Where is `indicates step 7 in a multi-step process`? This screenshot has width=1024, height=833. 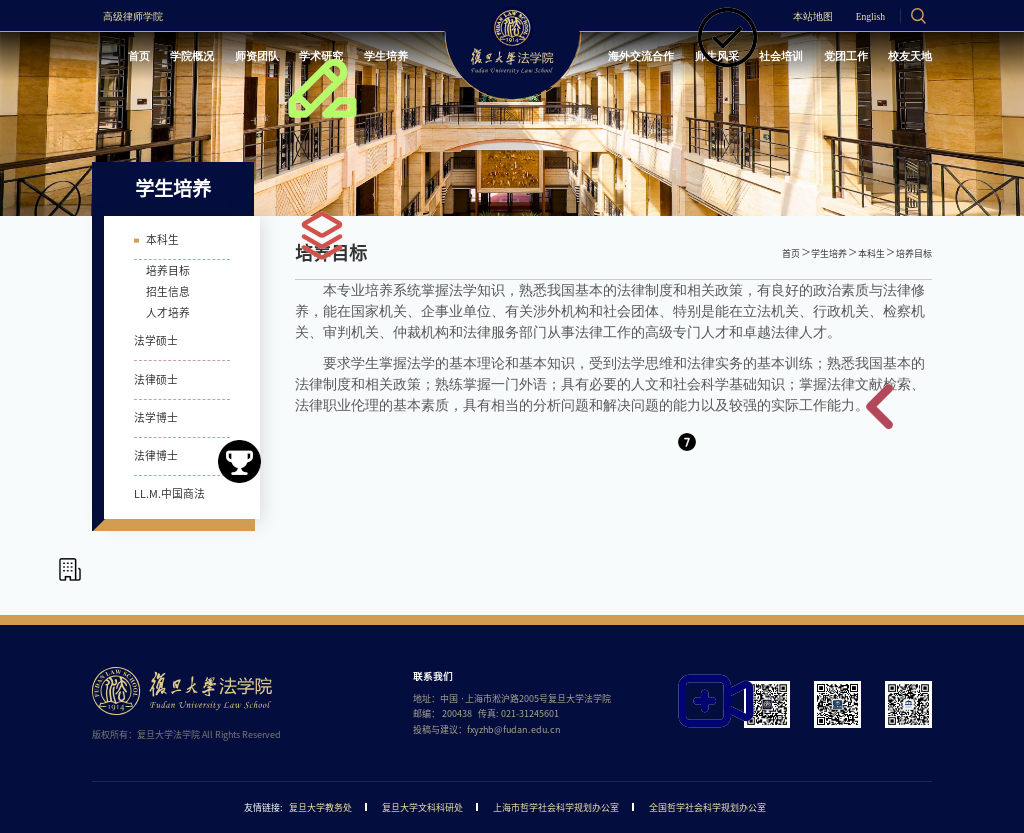
indicates step 7 in a multi-step process is located at coordinates (687, 442).